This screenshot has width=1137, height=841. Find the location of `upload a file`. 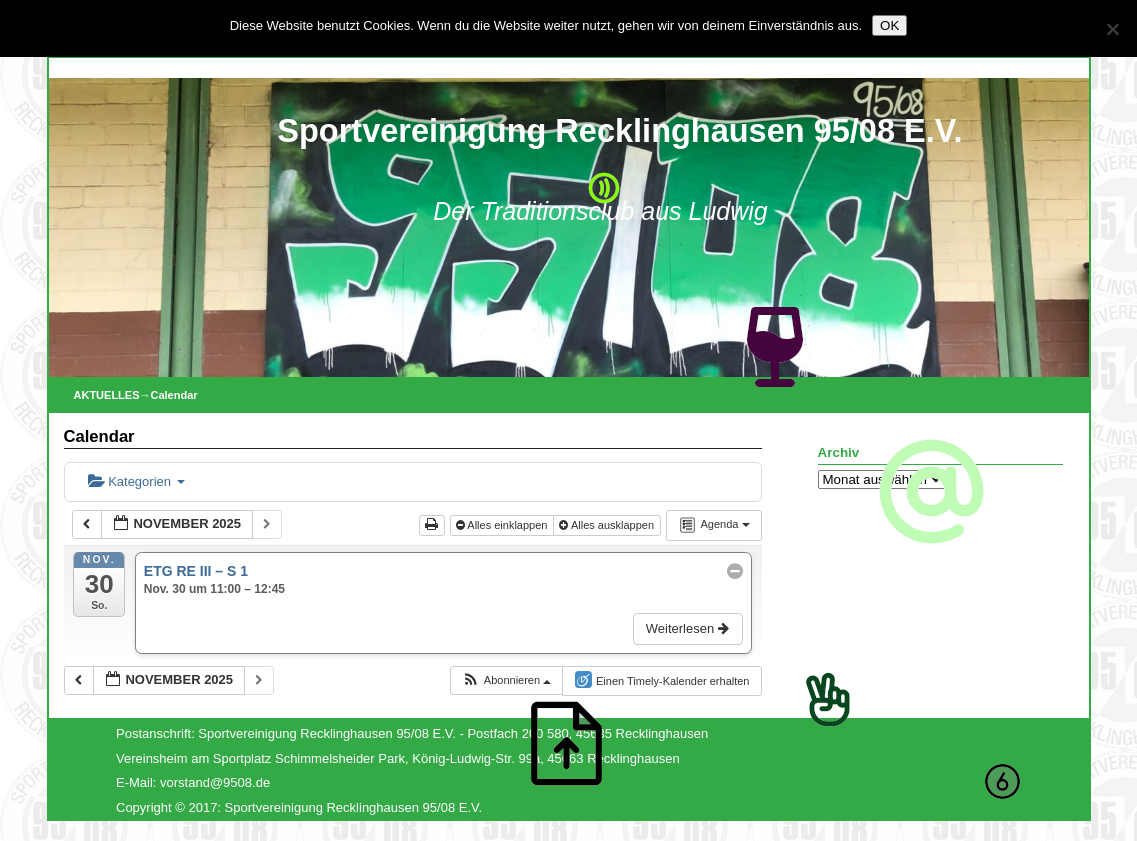

upload a file is located at coordinates (566, 743).